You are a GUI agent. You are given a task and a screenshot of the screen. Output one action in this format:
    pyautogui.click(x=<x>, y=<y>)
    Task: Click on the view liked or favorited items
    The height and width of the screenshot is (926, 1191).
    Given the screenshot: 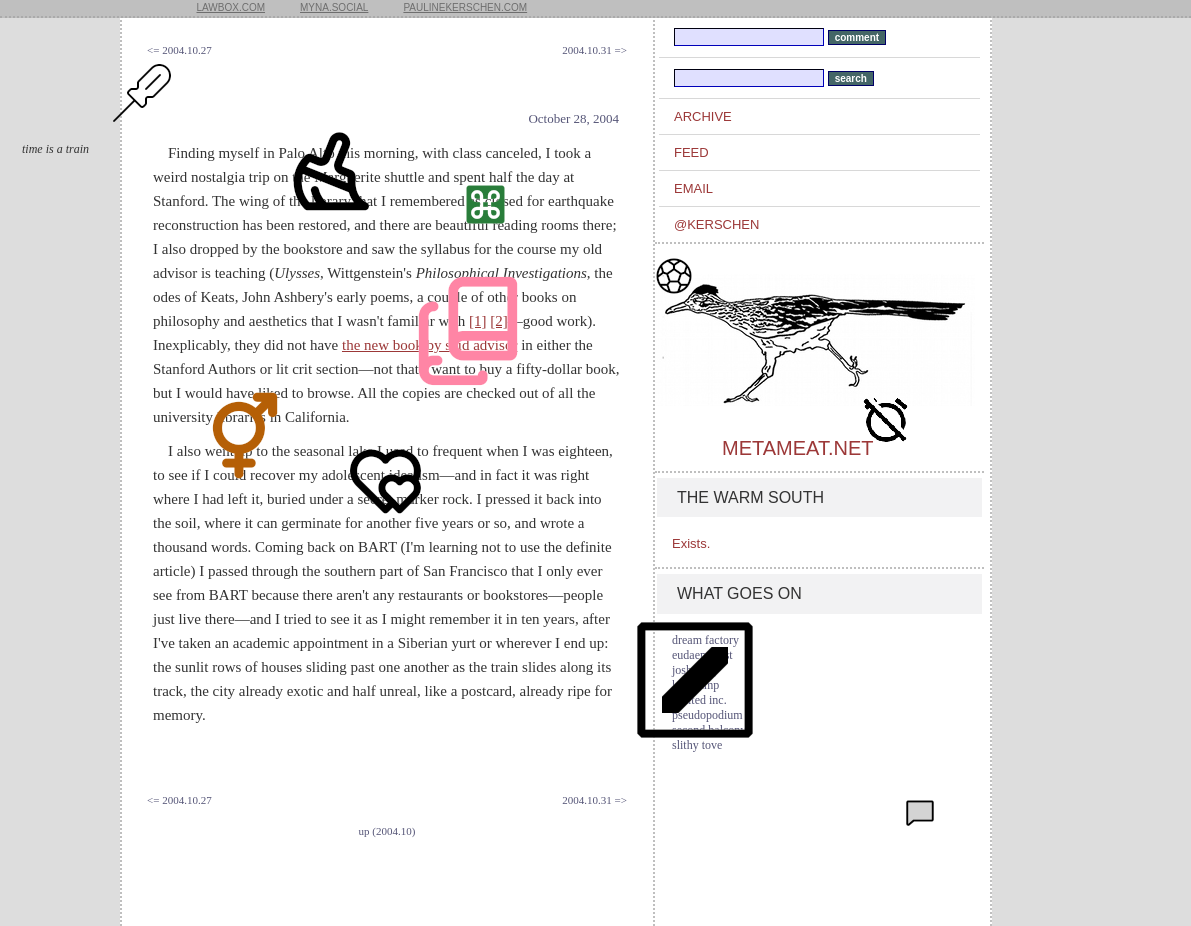 What is the action you would take?
    pyautogui.click(x=385, y=481)
    